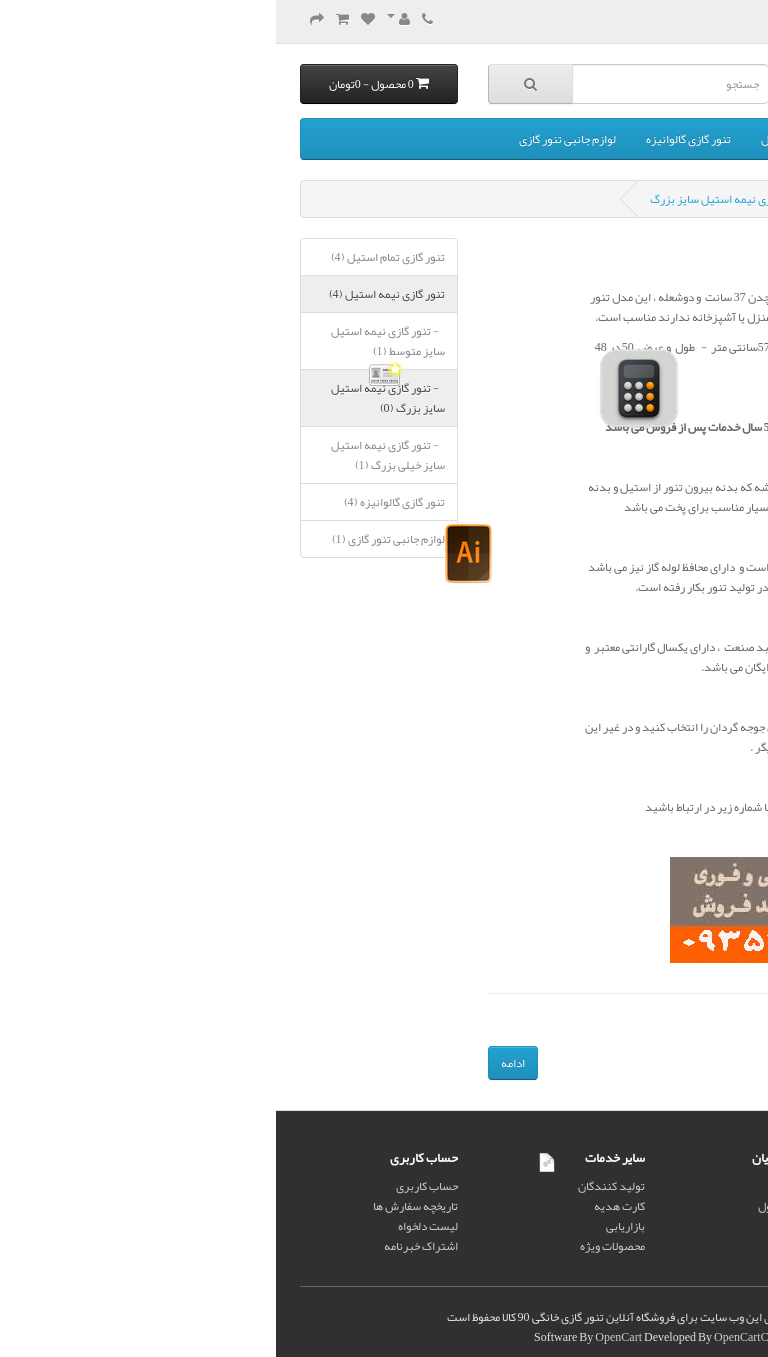  Describe the element at coordinates (639, 388) in the screenshot. I see `open the calculator app` at that location.